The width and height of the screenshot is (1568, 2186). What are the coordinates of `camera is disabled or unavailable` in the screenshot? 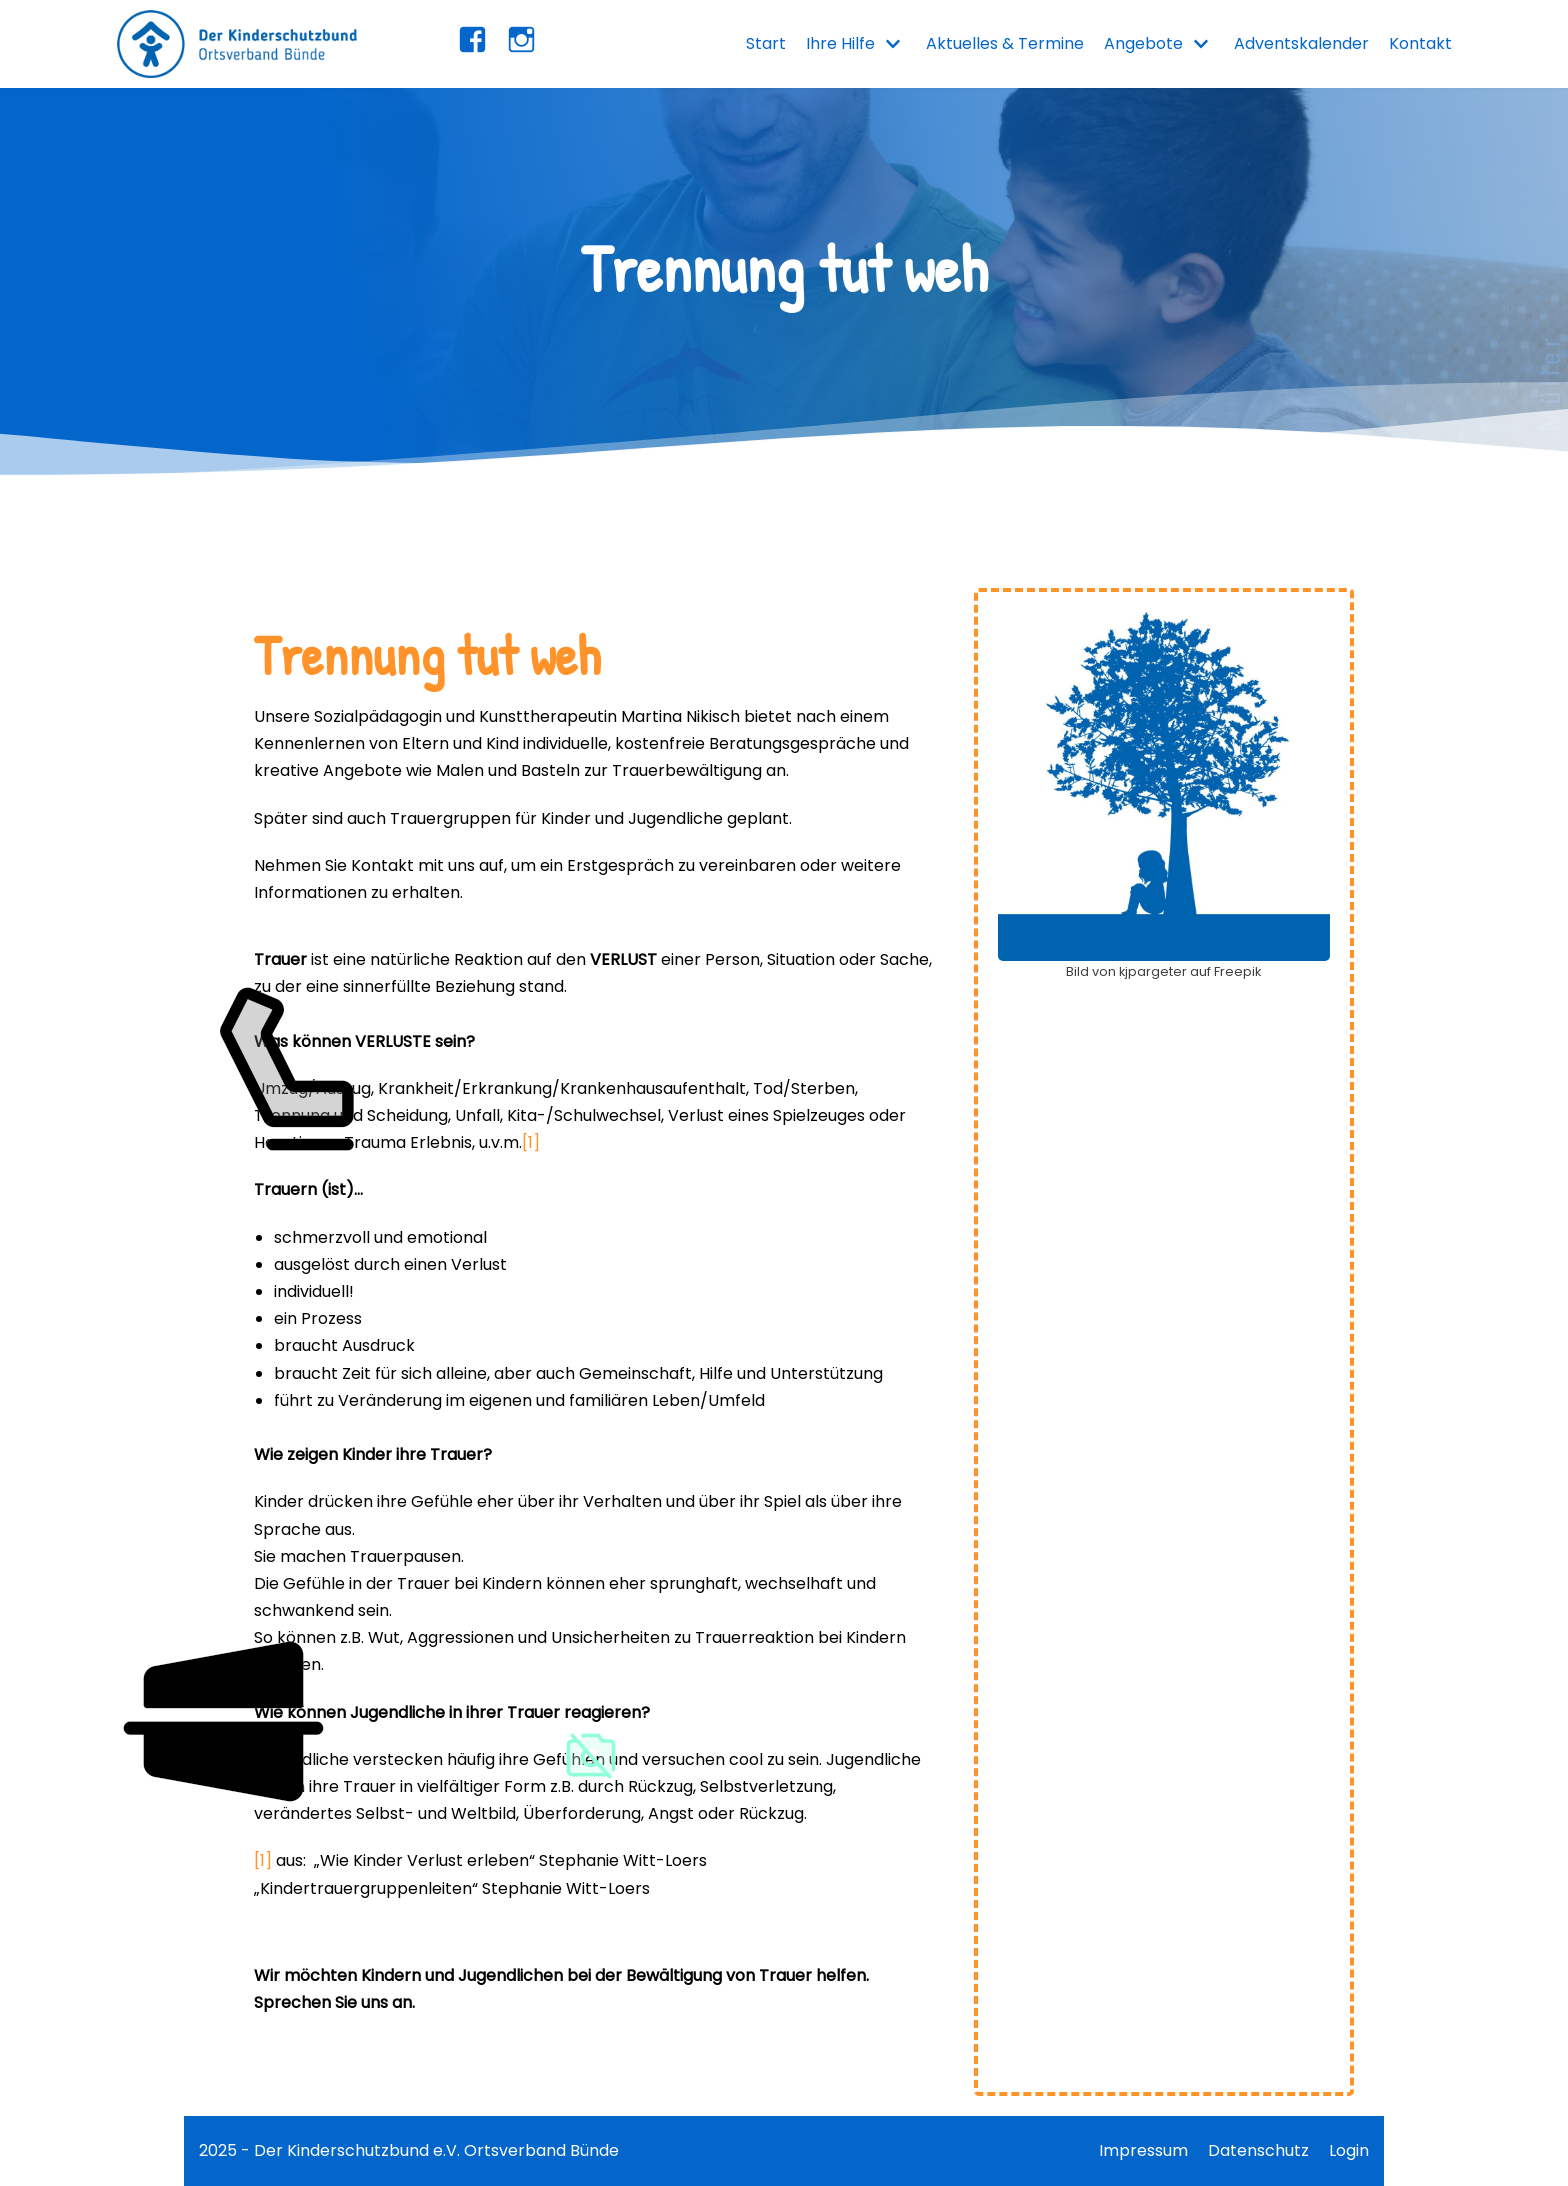 It's located at (591, 1756).